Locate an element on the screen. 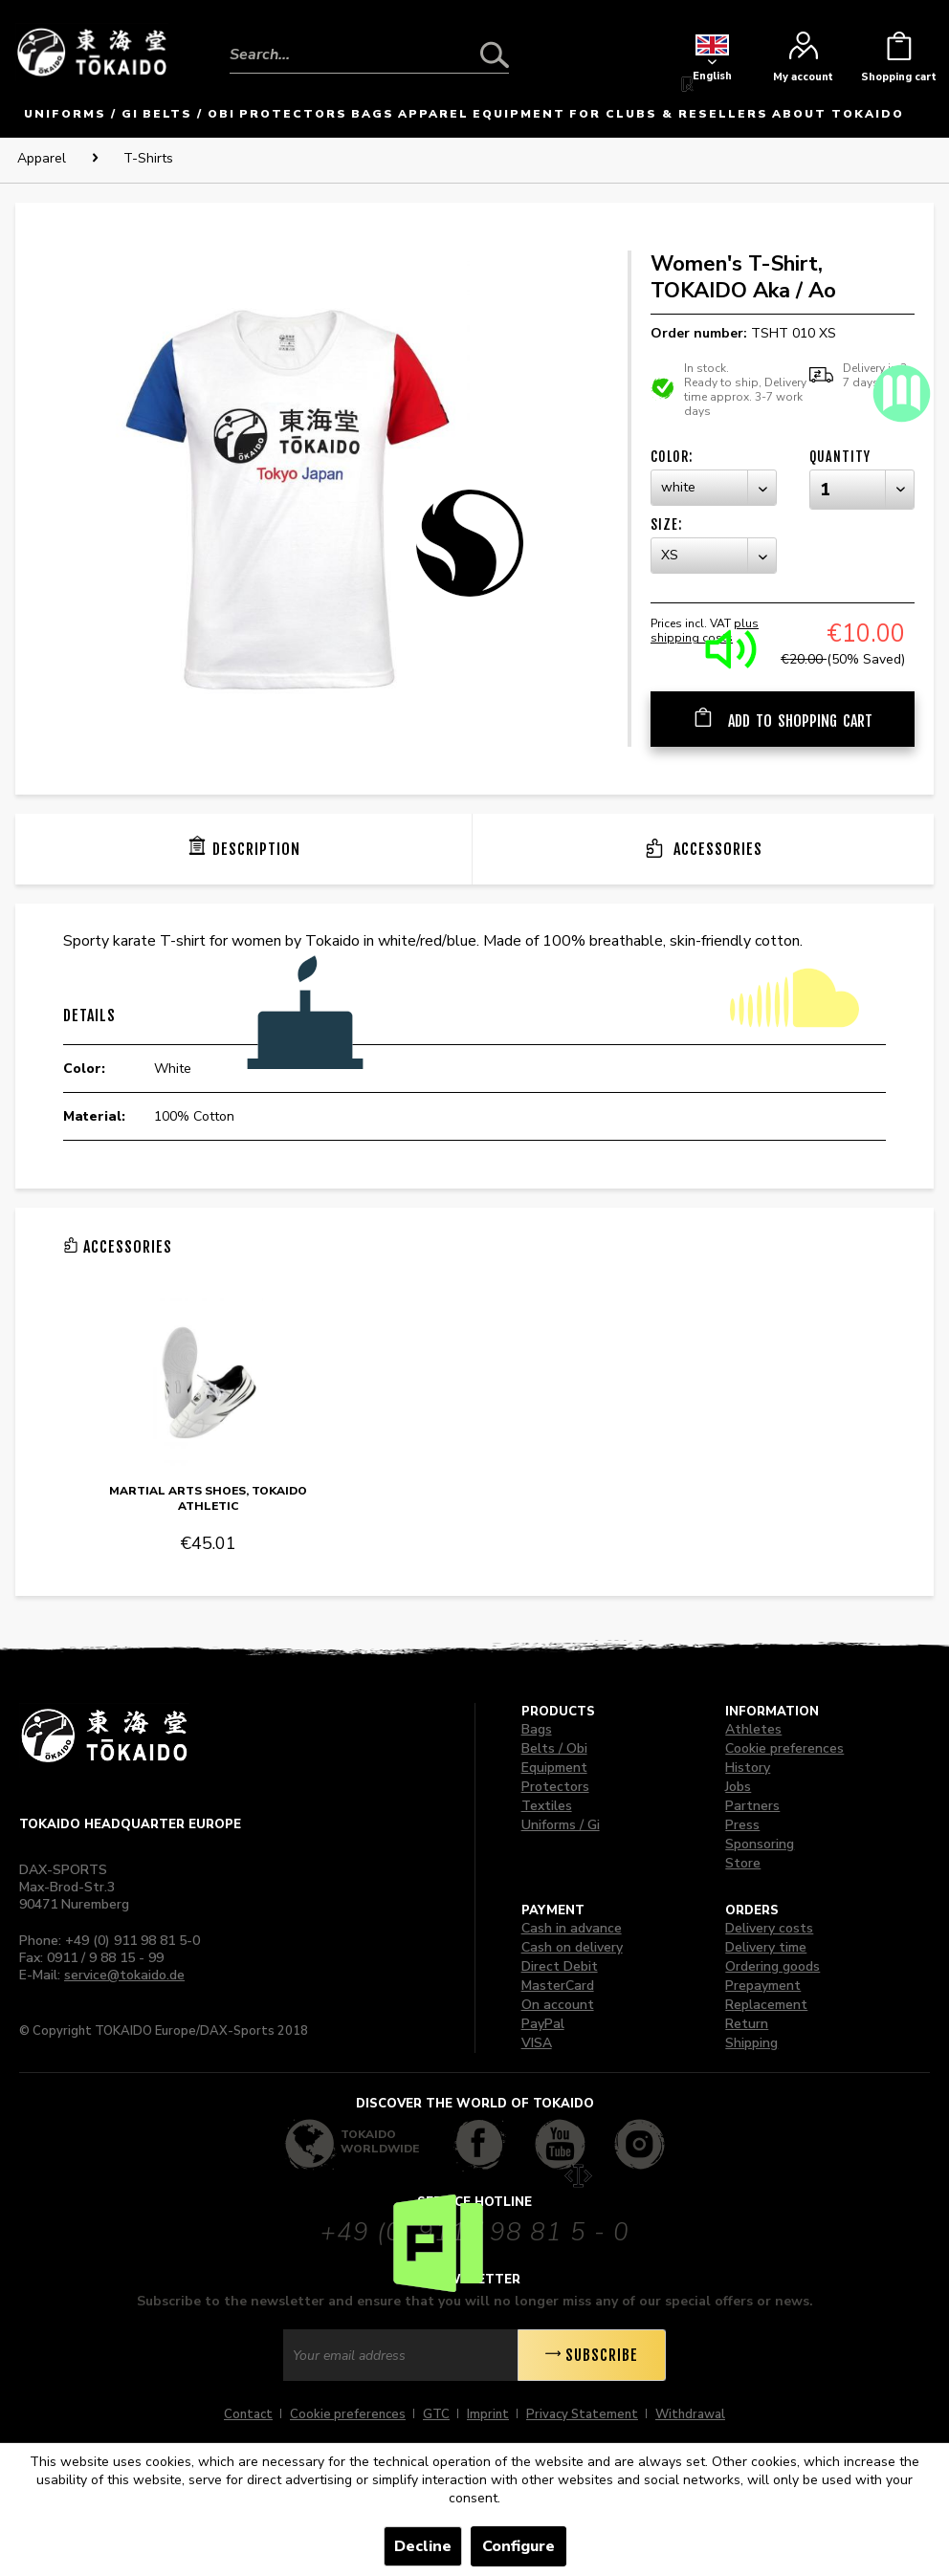  view birthday or celebration reminders is located at coordinates (305, 1016).